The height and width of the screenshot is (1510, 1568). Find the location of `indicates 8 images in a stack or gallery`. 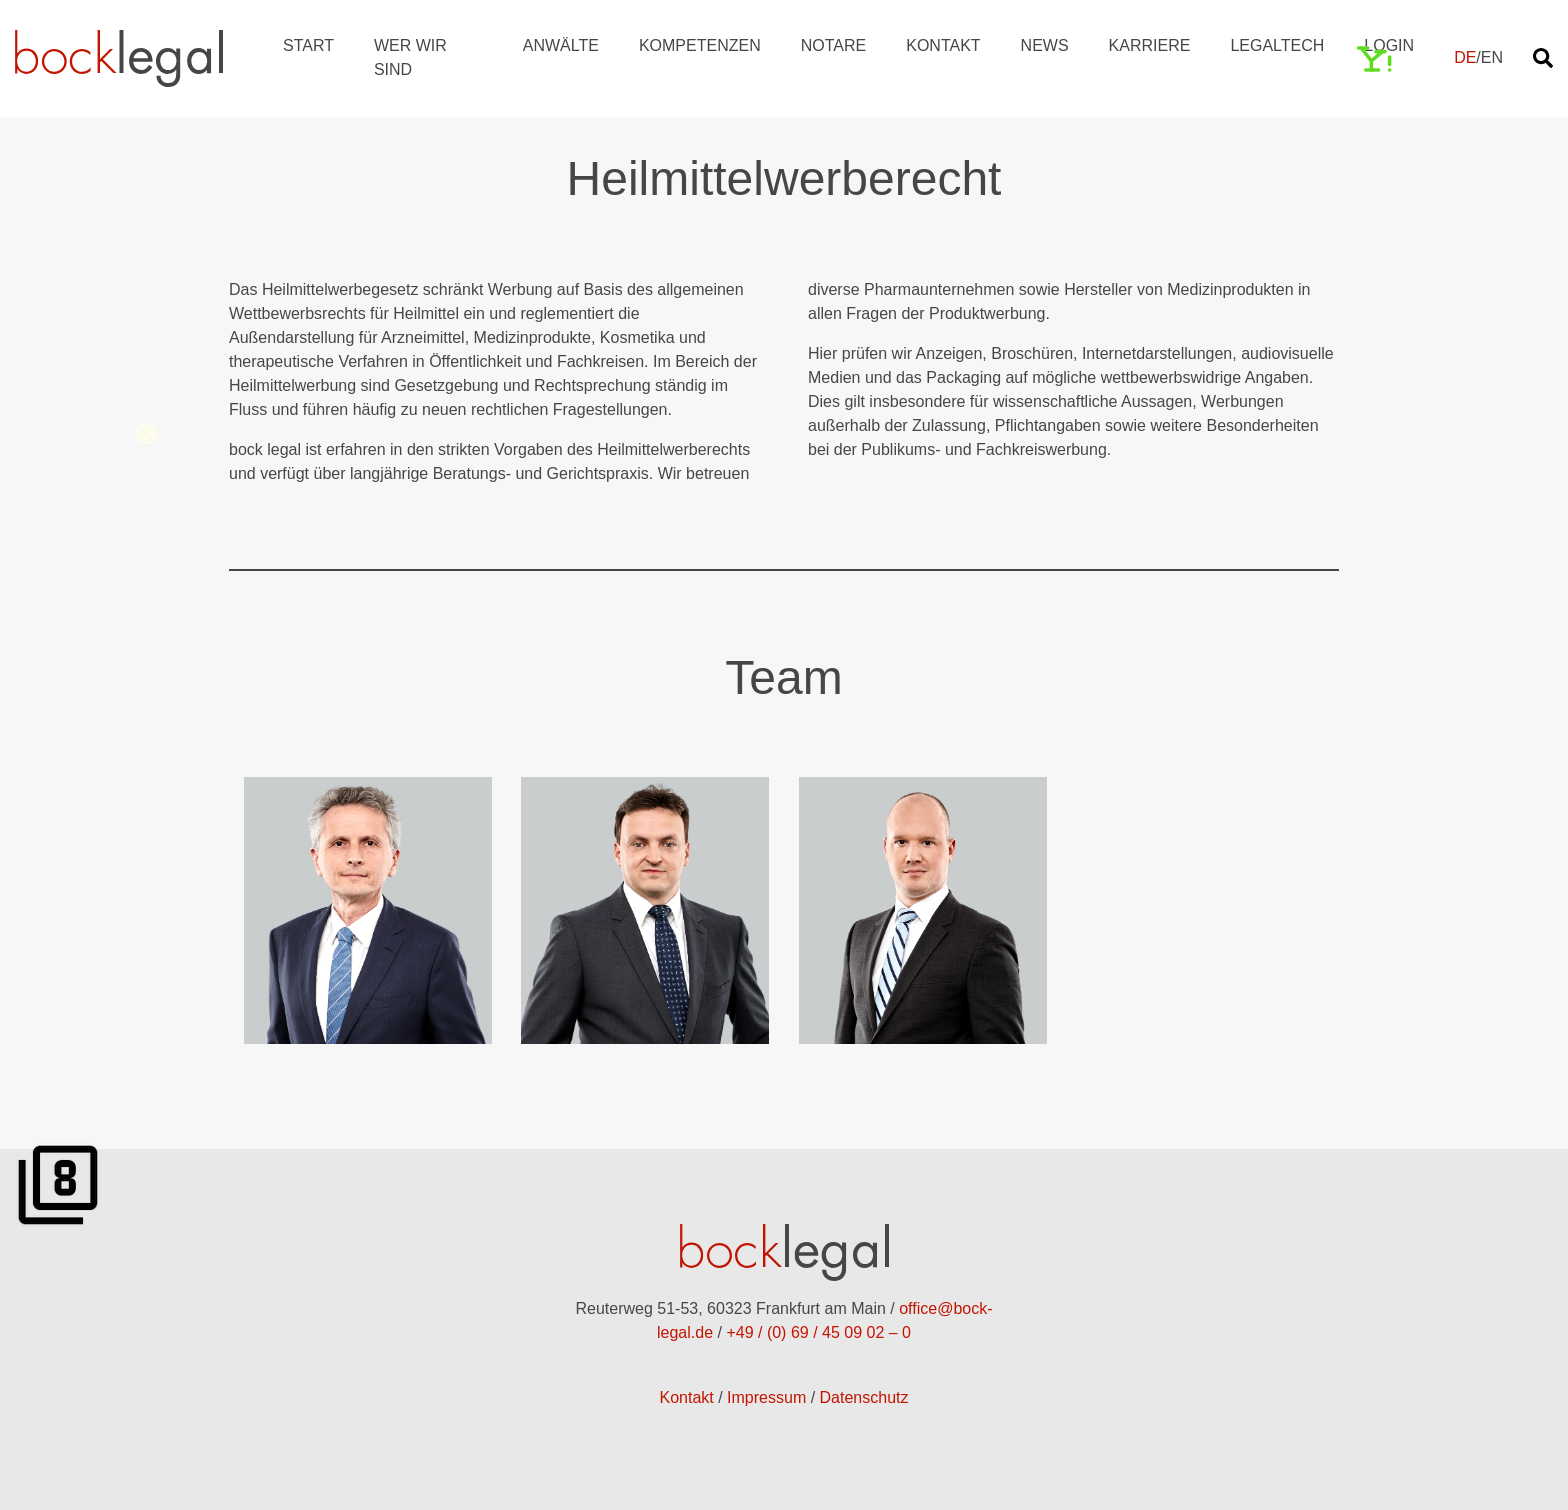

indicates 8 images in a stack or gallery is located at coordinates (58, 1185).